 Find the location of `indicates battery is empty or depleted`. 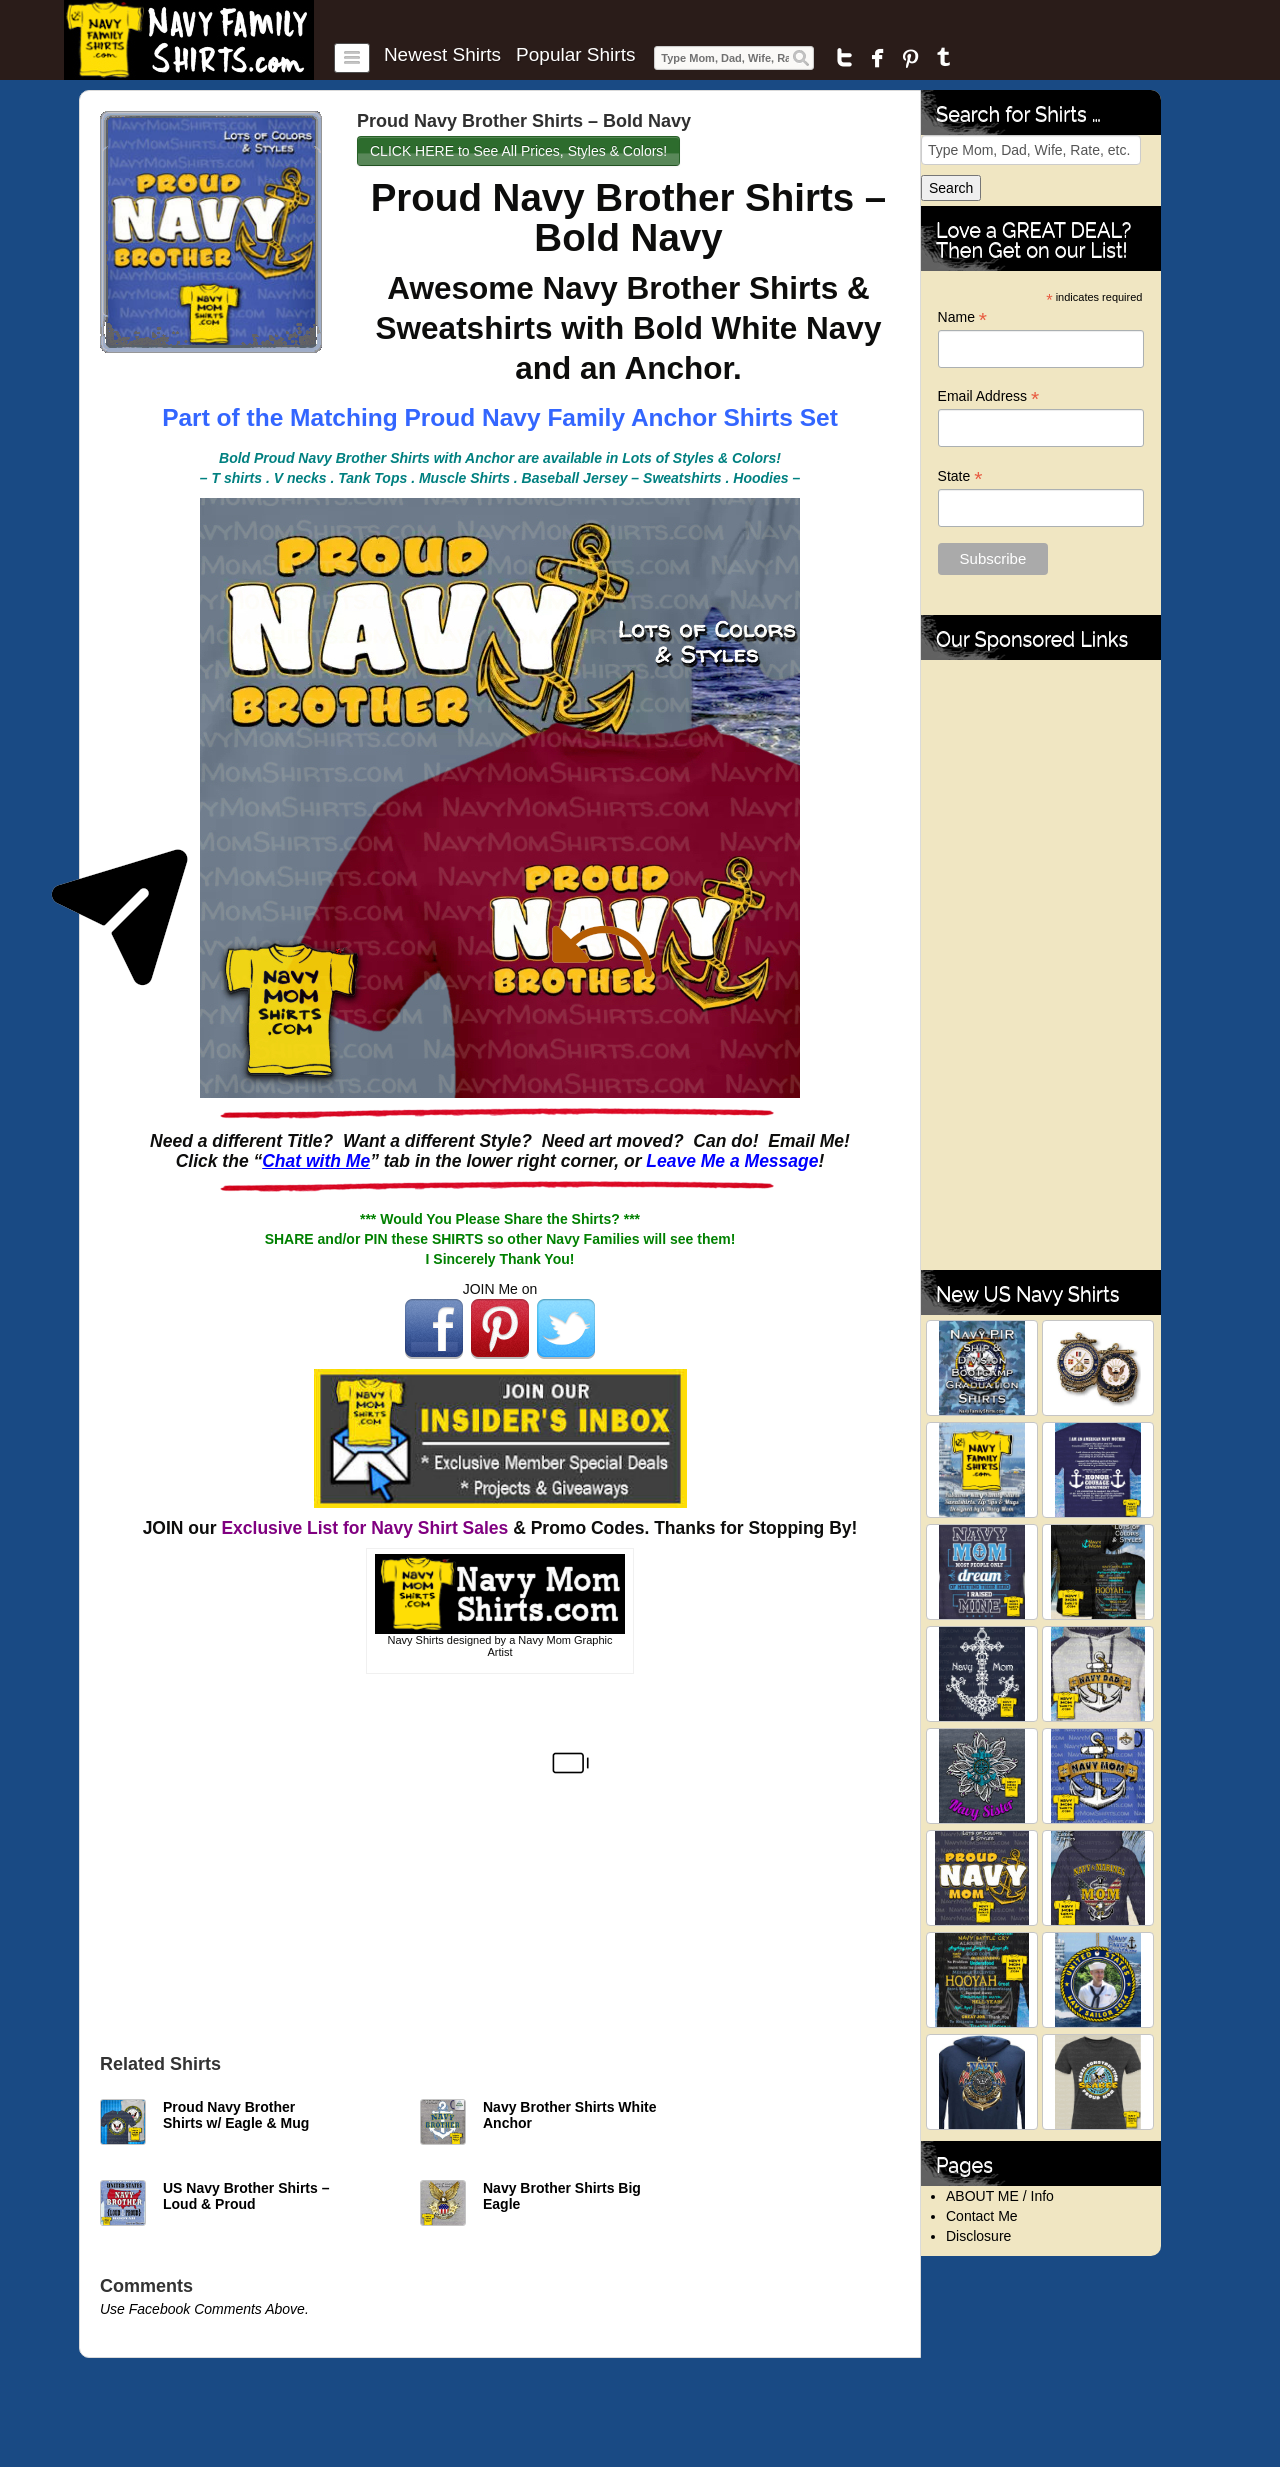

indicates battery is empty or depleted is located at coordinates (570, 1763).